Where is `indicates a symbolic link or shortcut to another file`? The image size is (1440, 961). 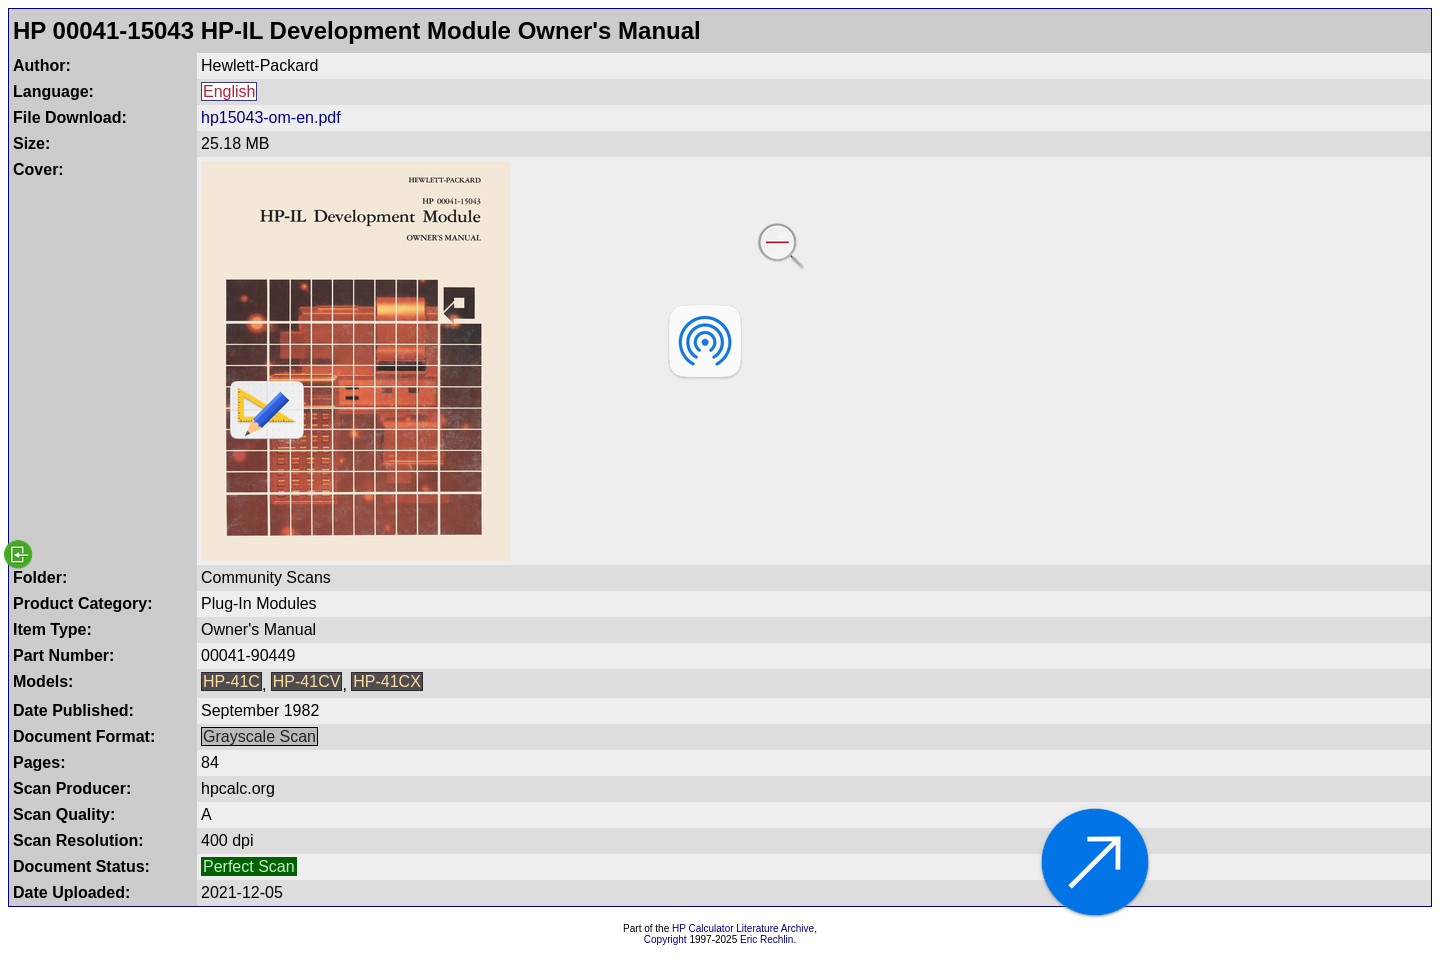 indicates a symbolic link or shortcut to another file is located at coordinates (1095, 862).